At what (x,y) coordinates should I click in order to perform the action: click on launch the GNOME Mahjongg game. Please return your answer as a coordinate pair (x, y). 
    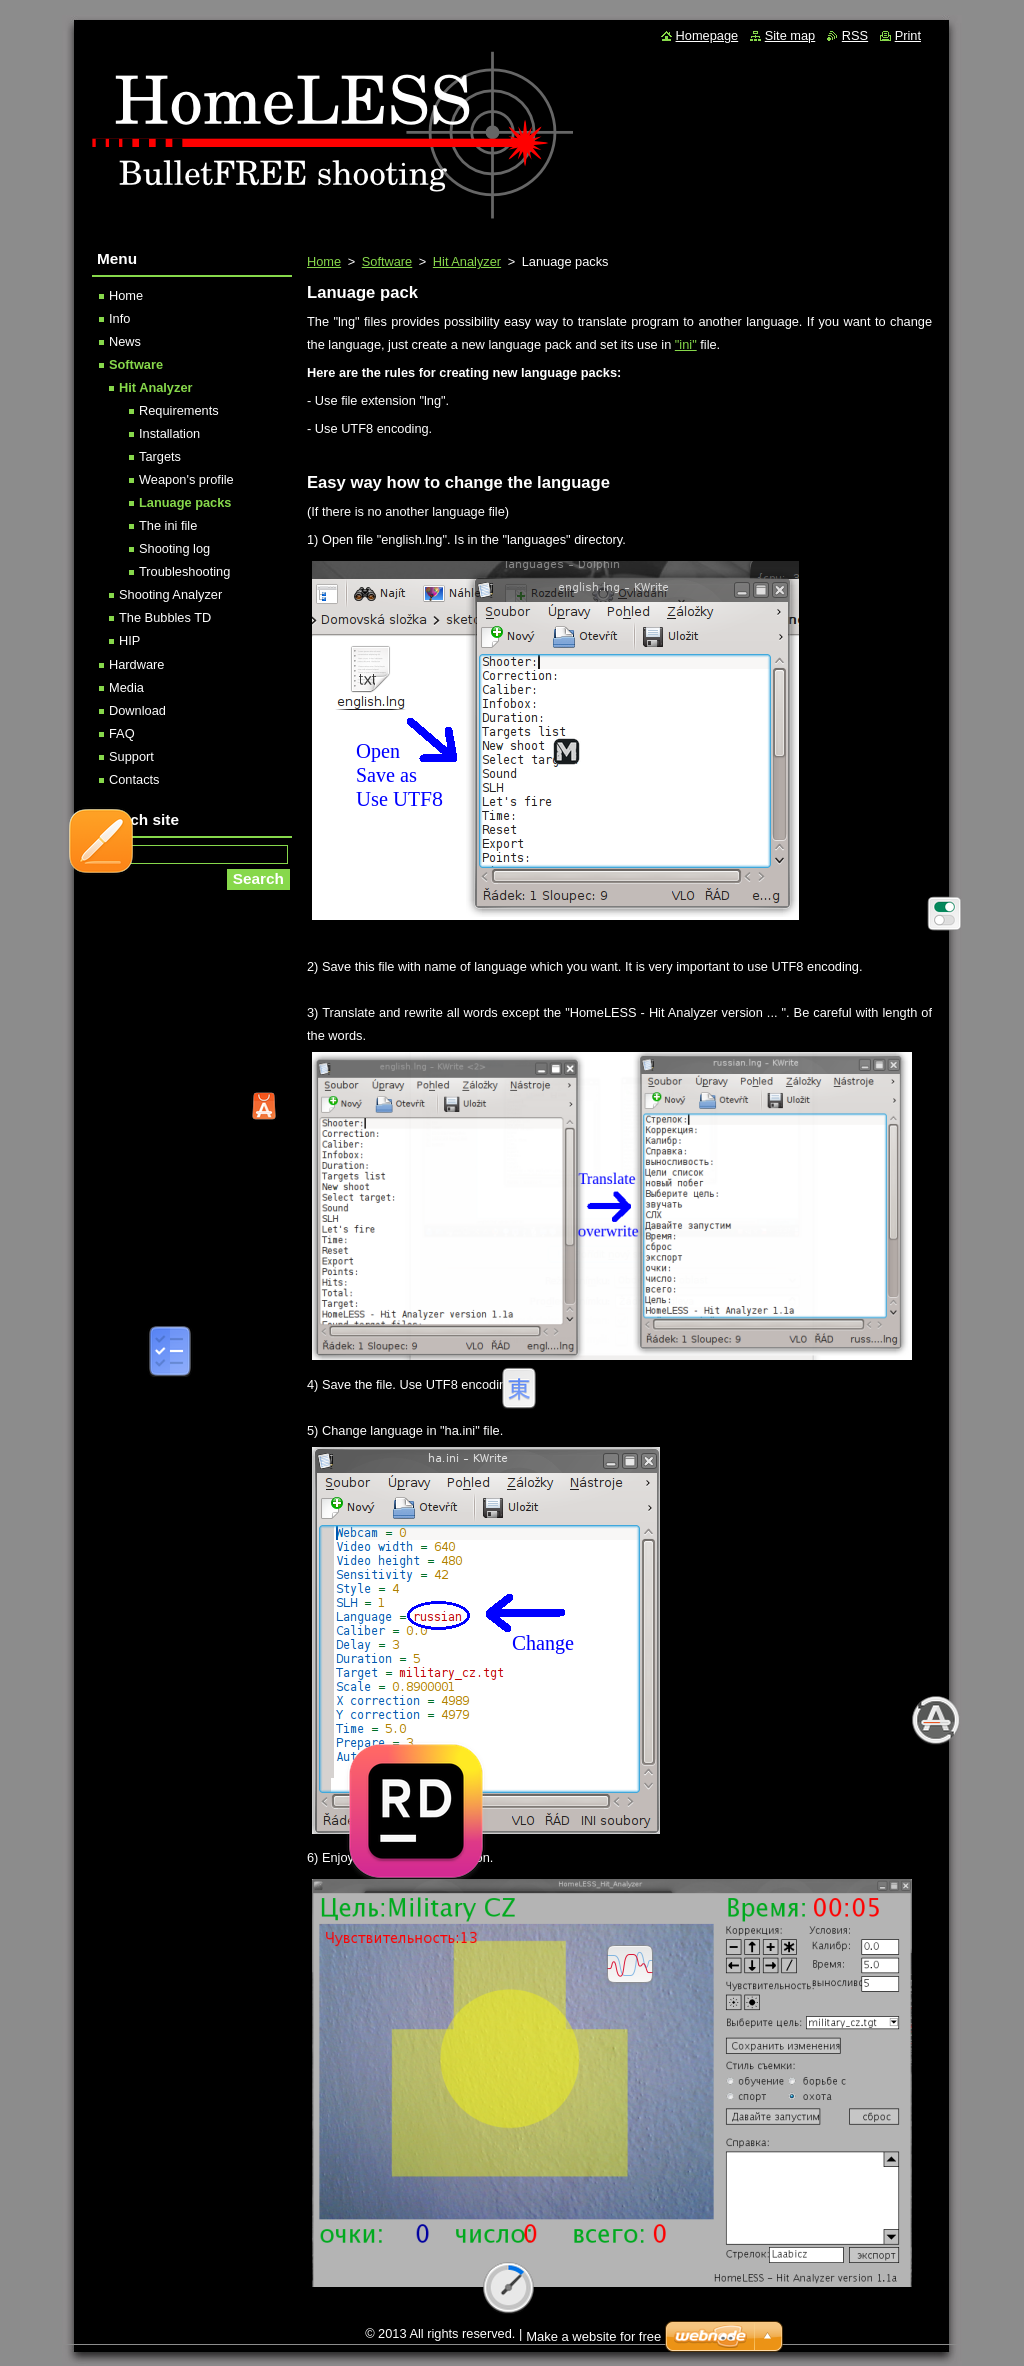
    Looking at the image, I should click on (519, 1388).